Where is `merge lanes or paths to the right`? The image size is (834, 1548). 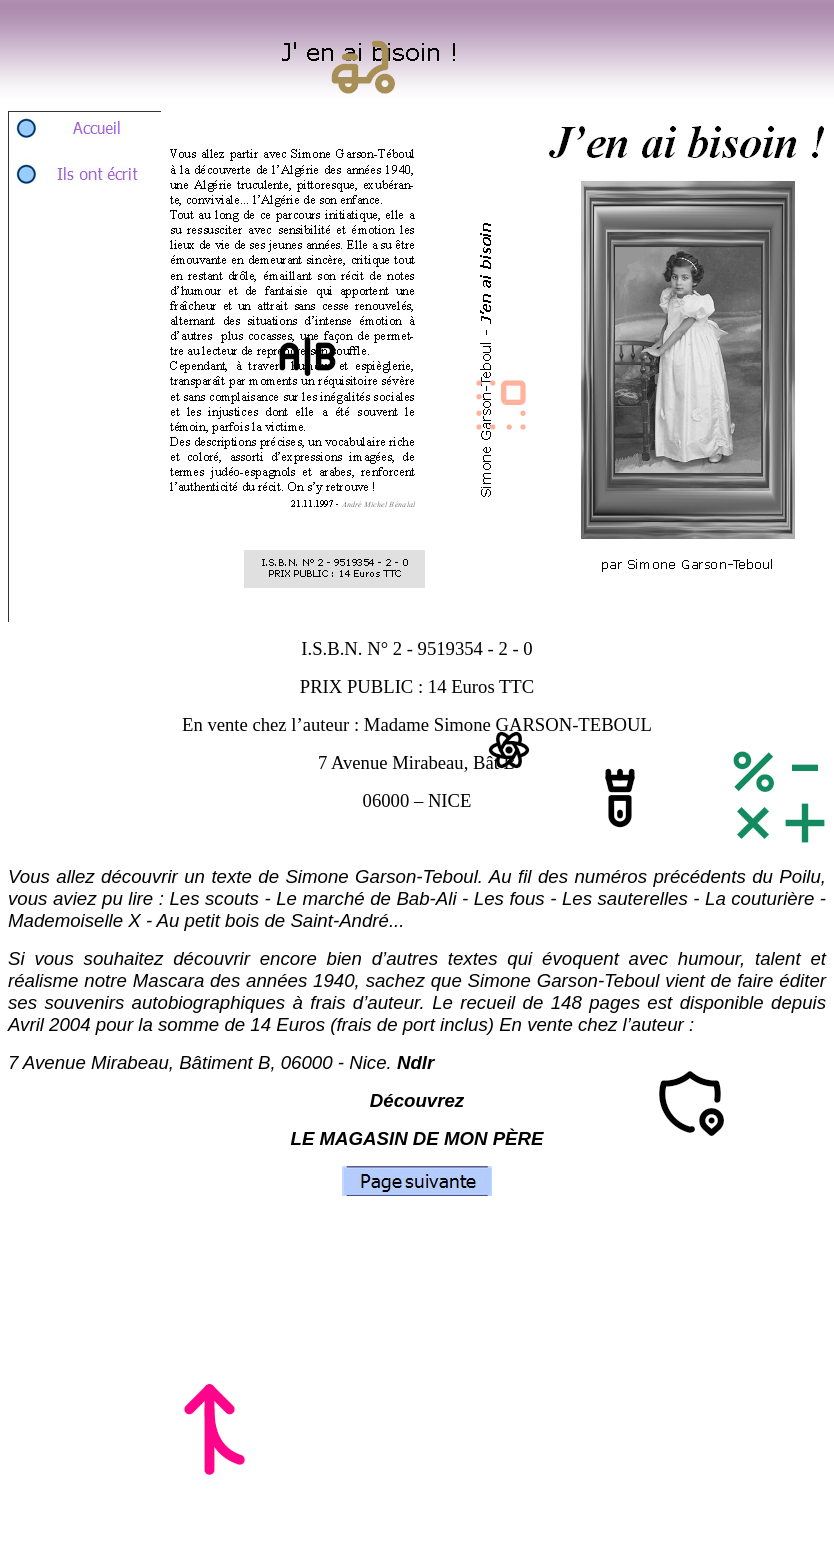 merge lanes or paths to the right is located at coordinates (209, 1429).